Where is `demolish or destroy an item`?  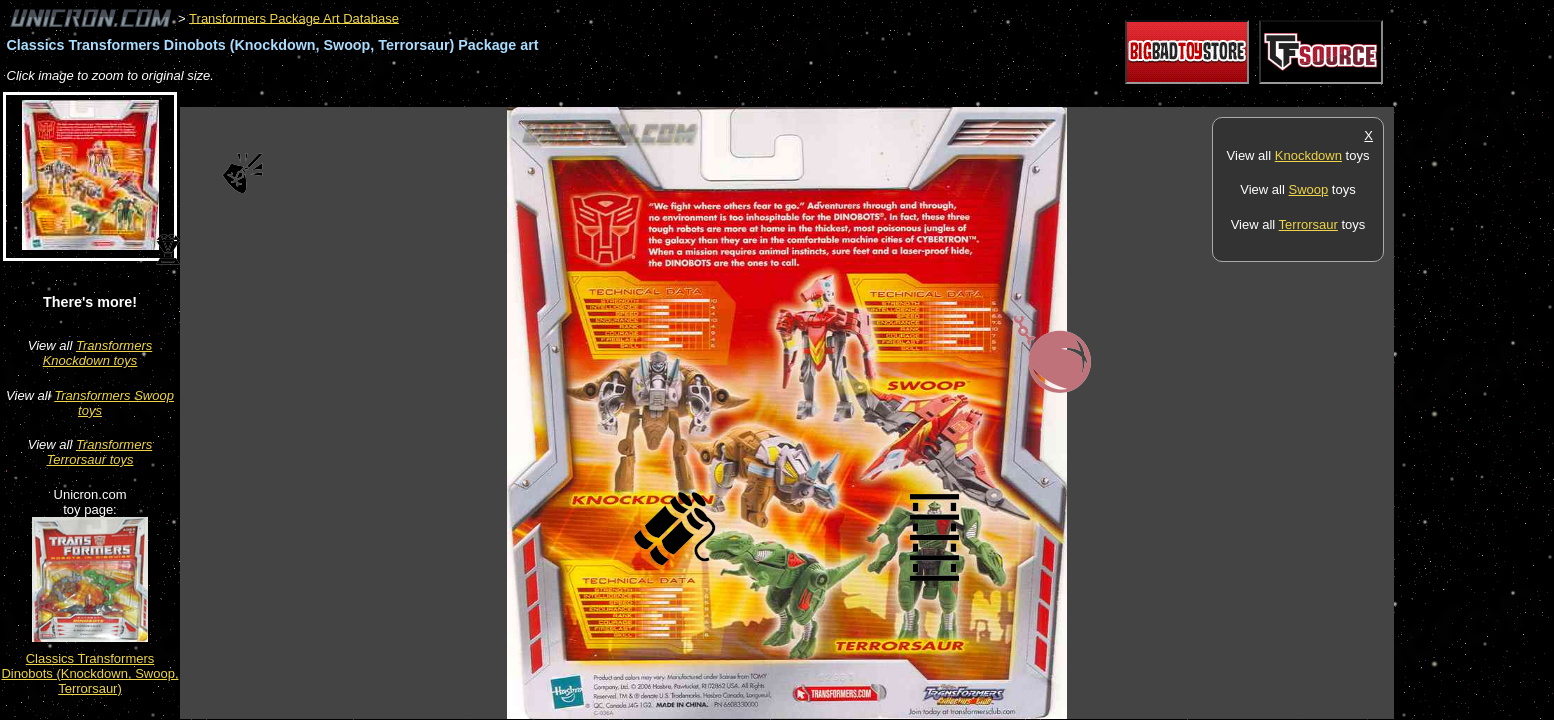 demolish or destroy an item is located at coordinates (1052, 354).